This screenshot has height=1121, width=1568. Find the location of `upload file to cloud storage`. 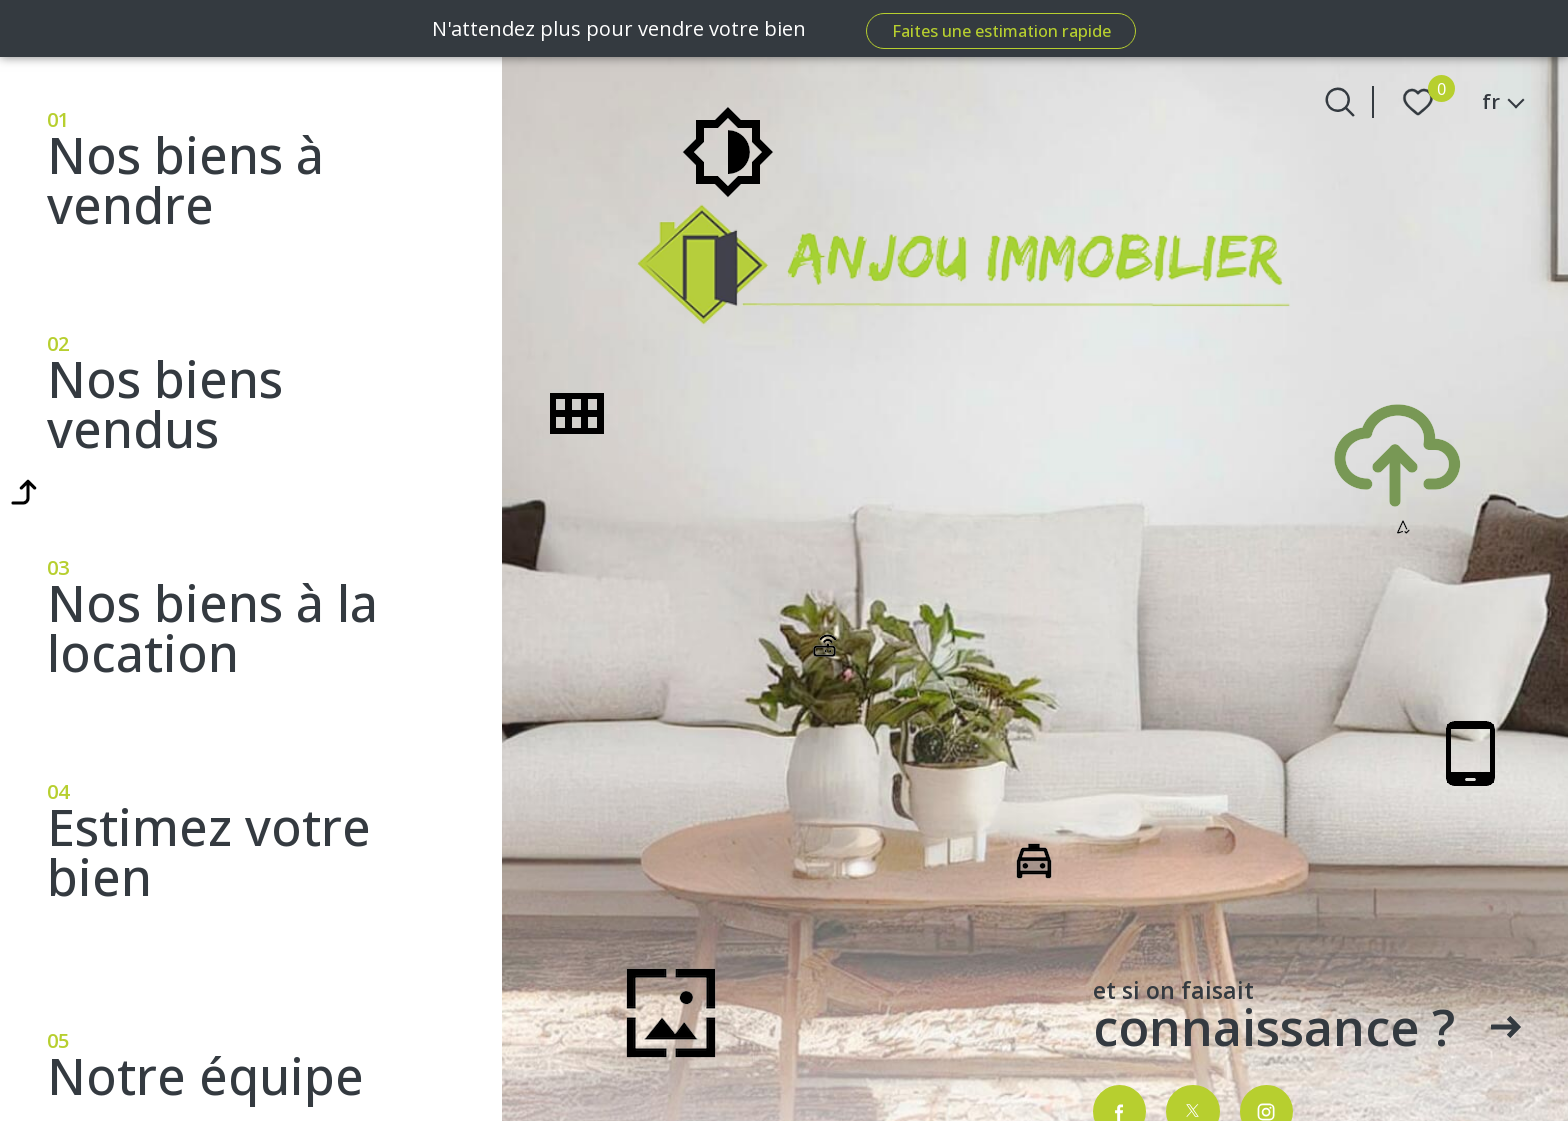

upload file to cloud storage is located at coordinates (1395, 450).